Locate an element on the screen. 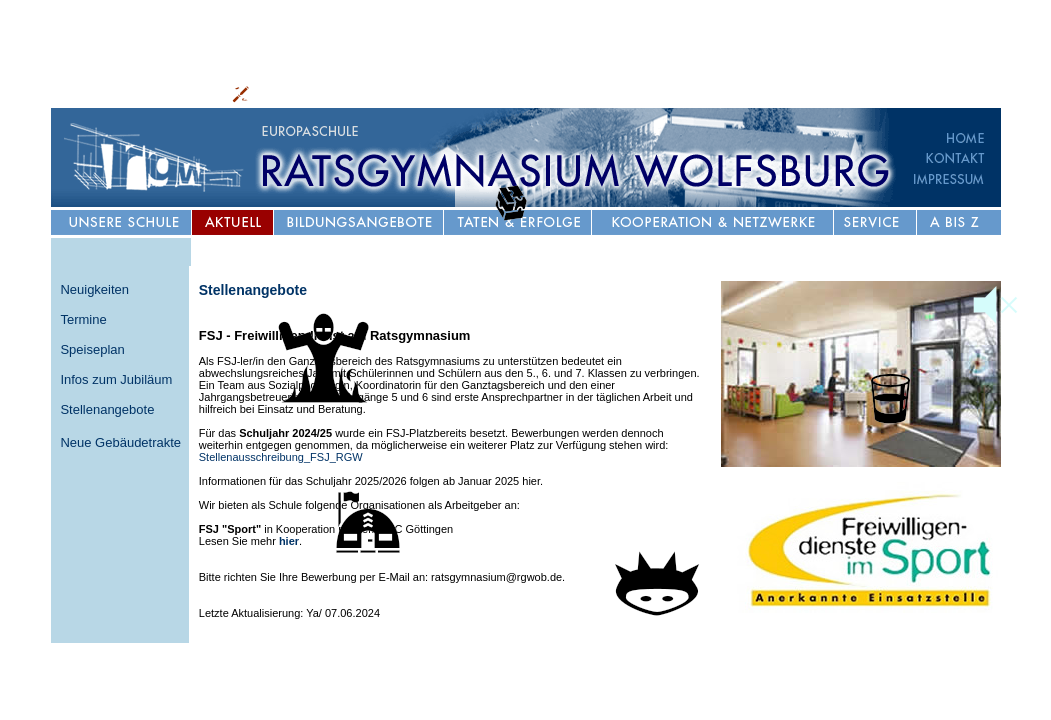 This screenshot has width=1051, height=720. mute audio or sound is located at coordinates (994, 305).